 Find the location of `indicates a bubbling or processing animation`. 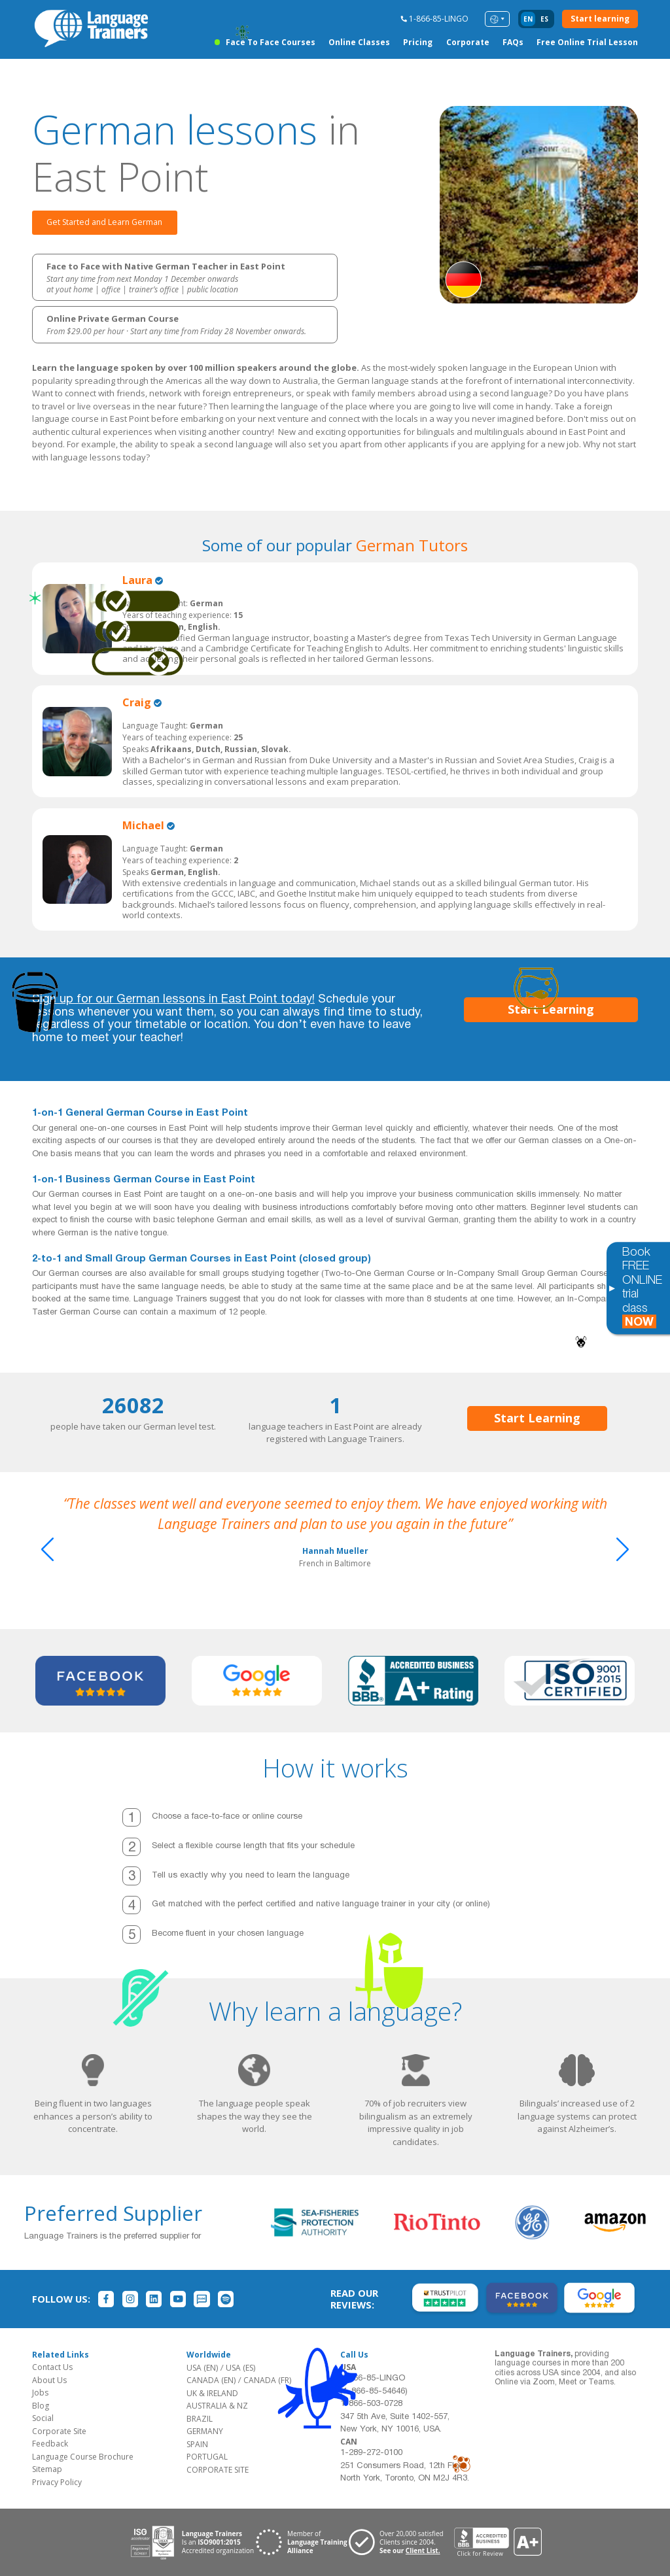

indicates a bubbling or processing animation is located at coordinates (461, 2464).